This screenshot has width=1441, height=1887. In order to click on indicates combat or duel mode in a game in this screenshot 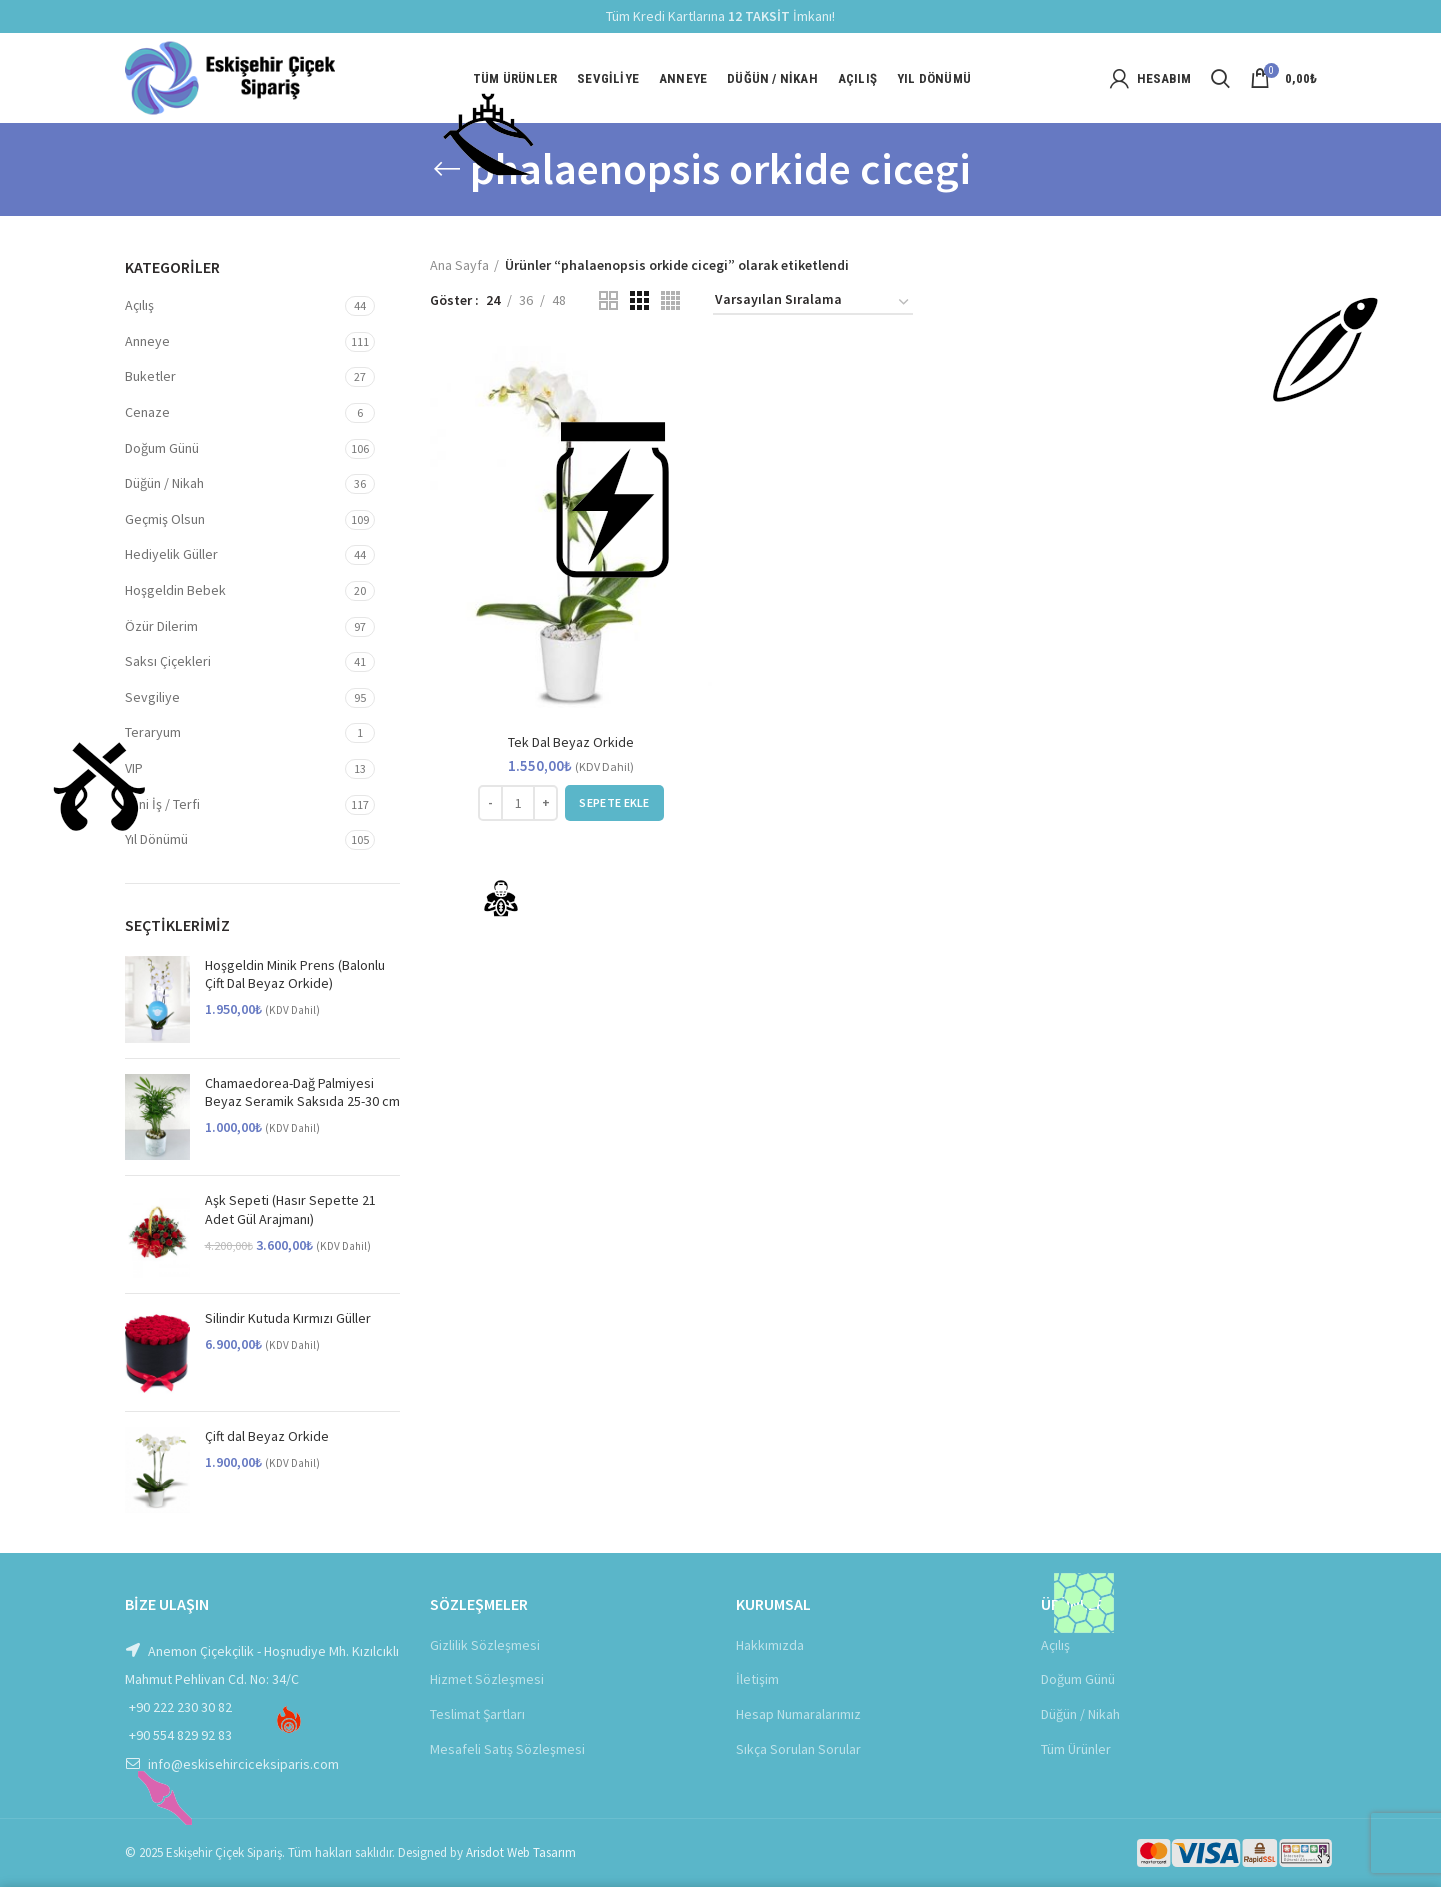, I will do `click(99, 786)`.